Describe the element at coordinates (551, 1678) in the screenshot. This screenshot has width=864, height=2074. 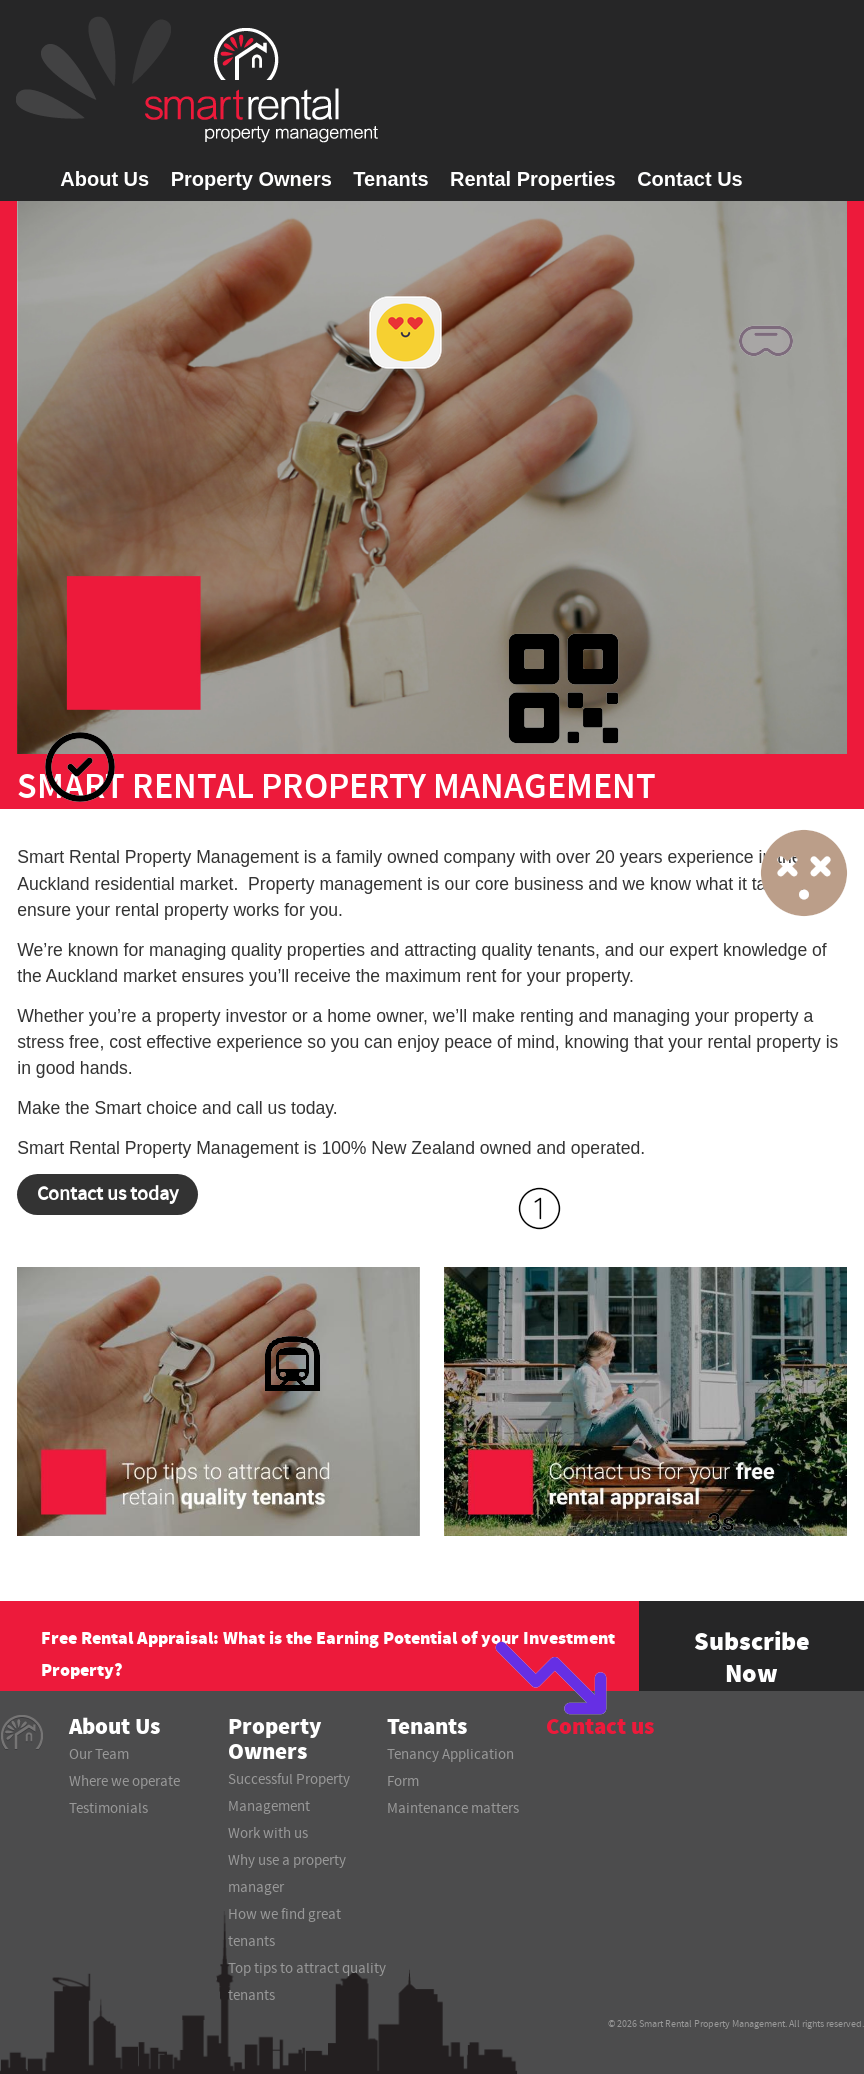
I see `indicates a declining trend or decrease in value` at that location.